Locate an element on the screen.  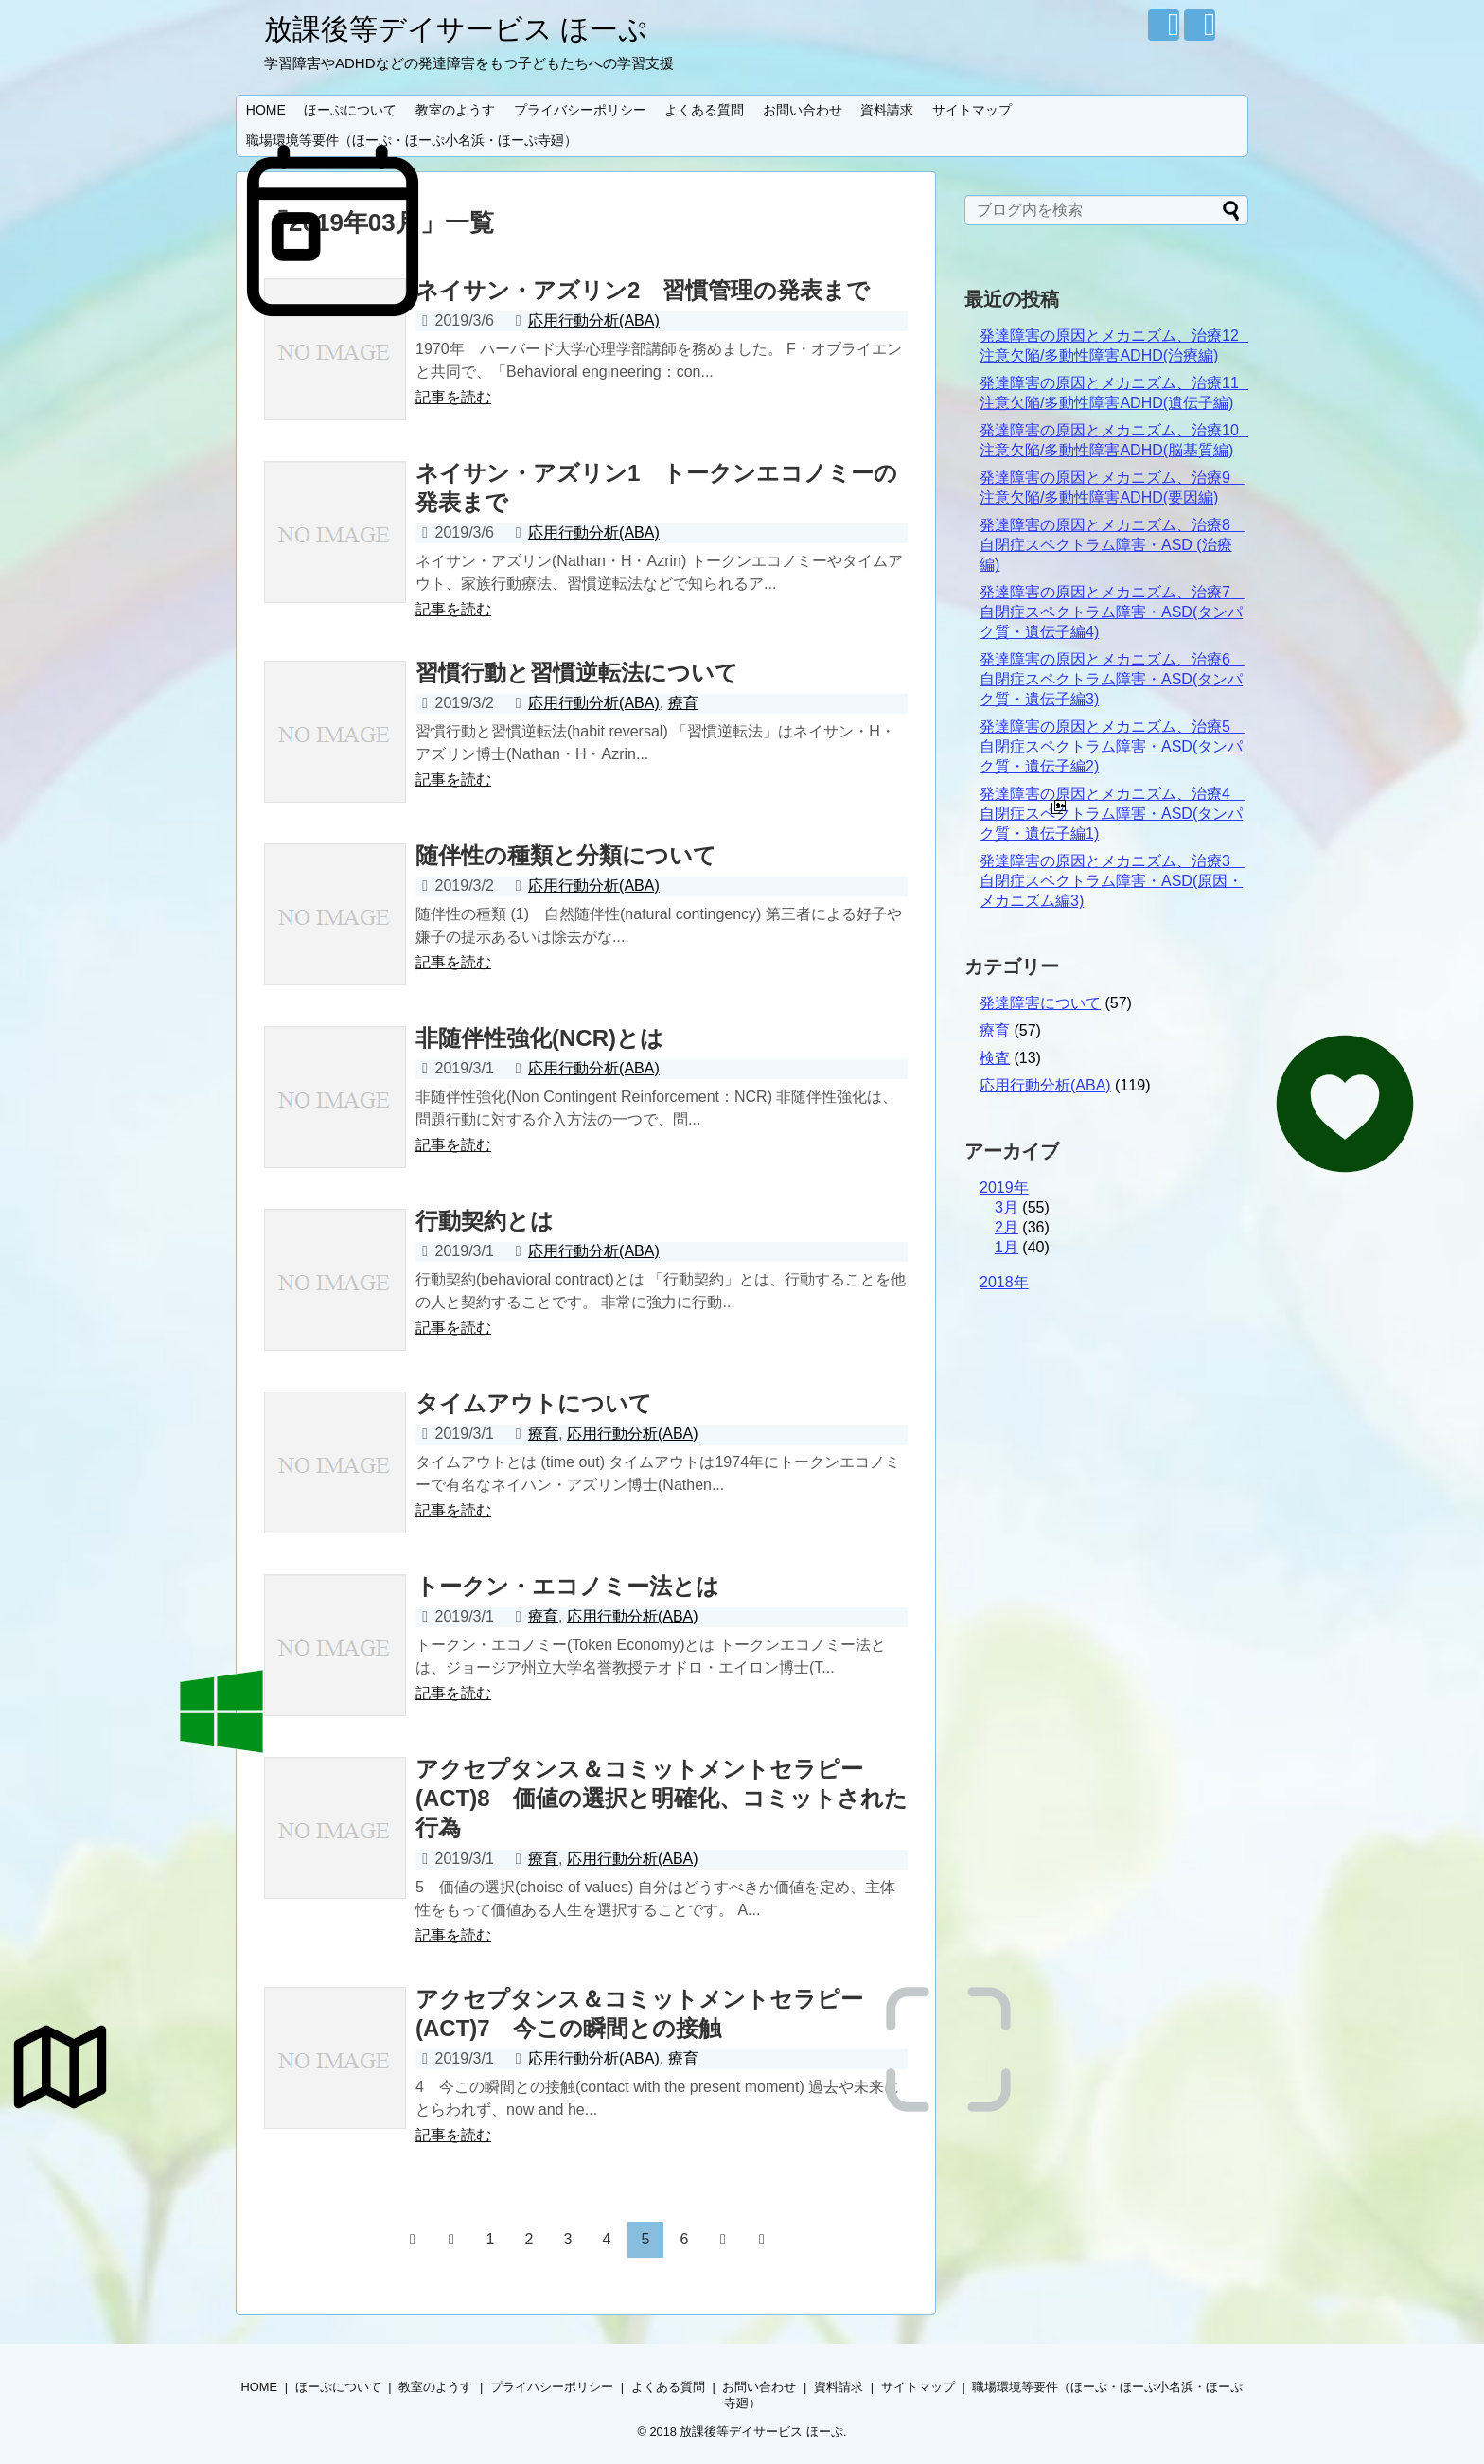
view today's date or events is located at coordinates (332, 230).